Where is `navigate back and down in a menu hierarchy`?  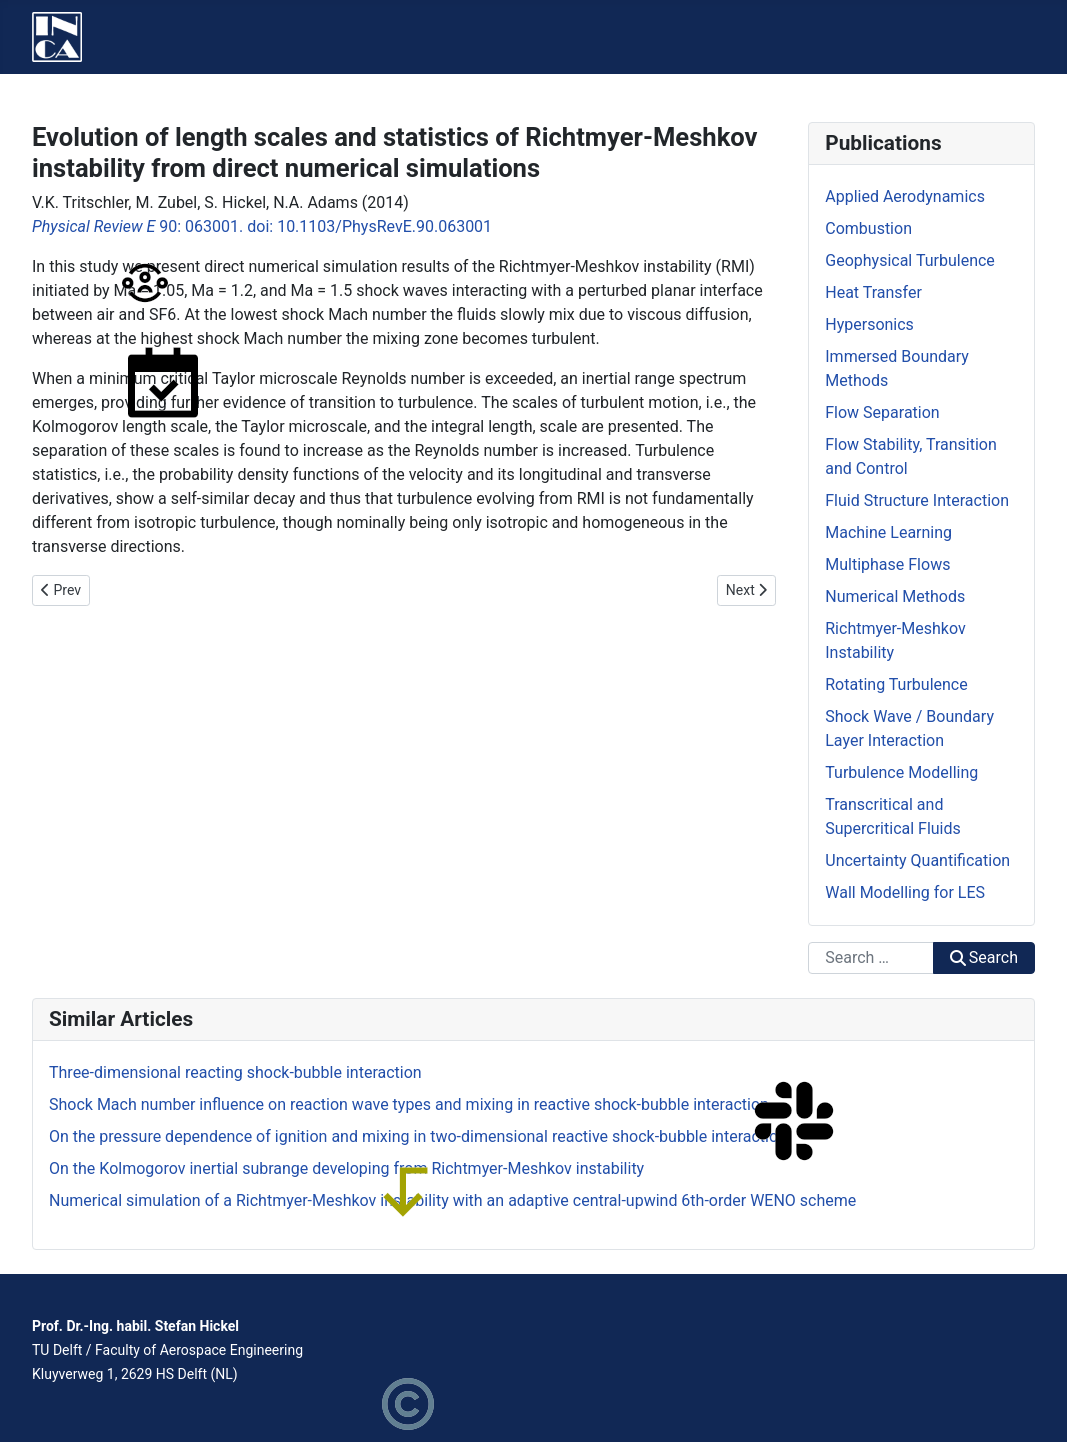
navigate back and down in a menu hierarchy is located at coordinates (406, 1189).